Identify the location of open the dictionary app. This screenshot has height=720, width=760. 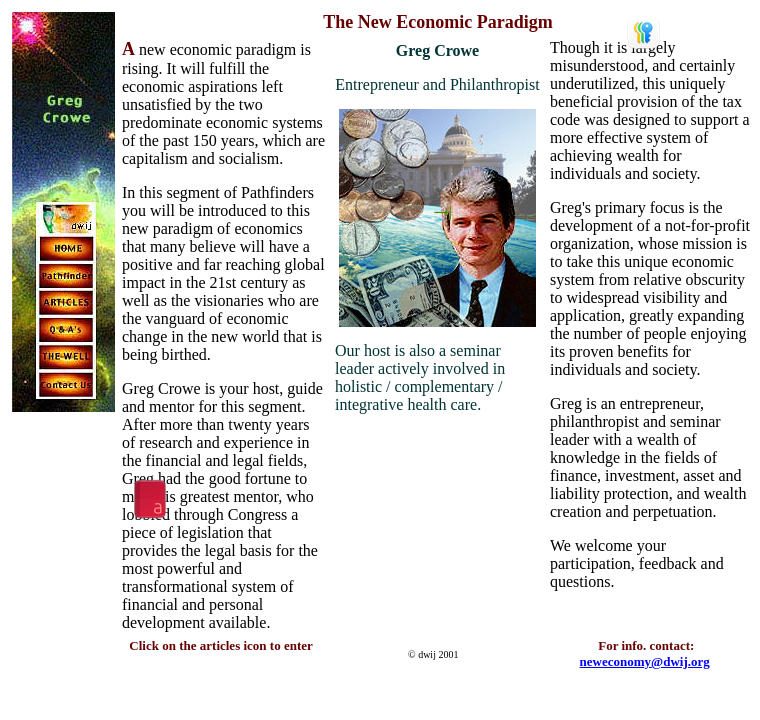
(150, 499).